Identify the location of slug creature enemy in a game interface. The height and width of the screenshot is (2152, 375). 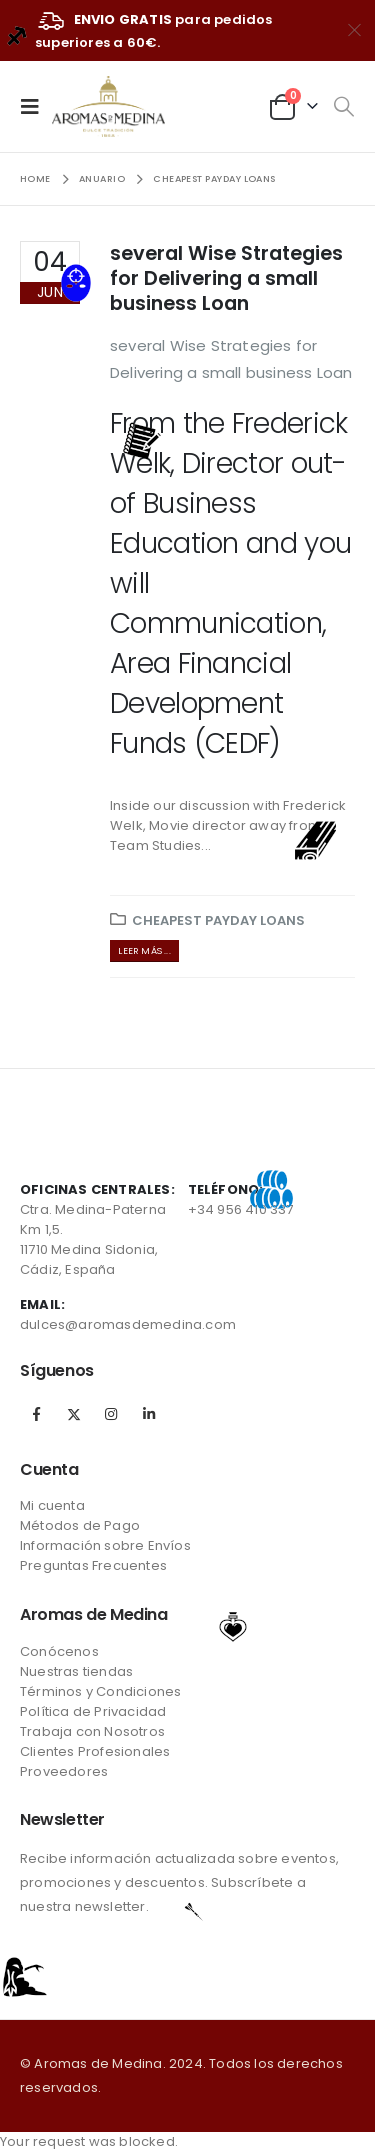
(25, 1977).